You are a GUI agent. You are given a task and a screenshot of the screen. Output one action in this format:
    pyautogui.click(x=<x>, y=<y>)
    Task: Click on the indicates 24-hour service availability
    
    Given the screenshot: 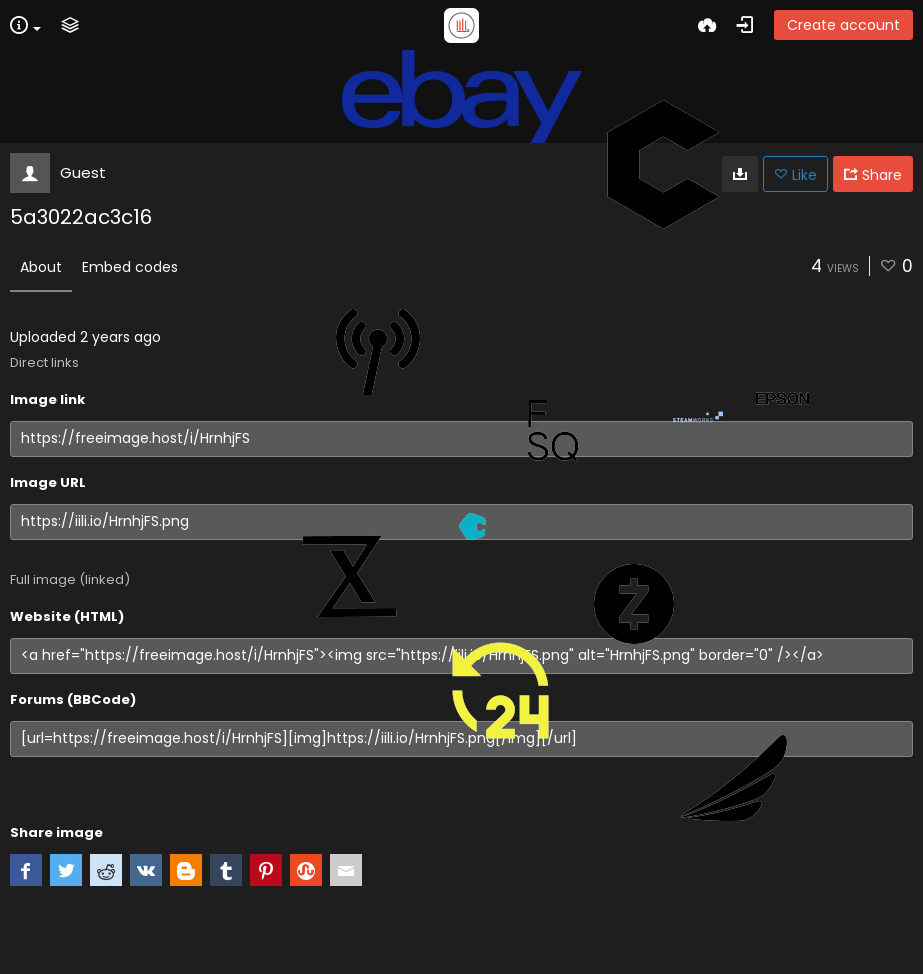 What is the action you would take?
    pyautogui.click(x=500, y=690)
    